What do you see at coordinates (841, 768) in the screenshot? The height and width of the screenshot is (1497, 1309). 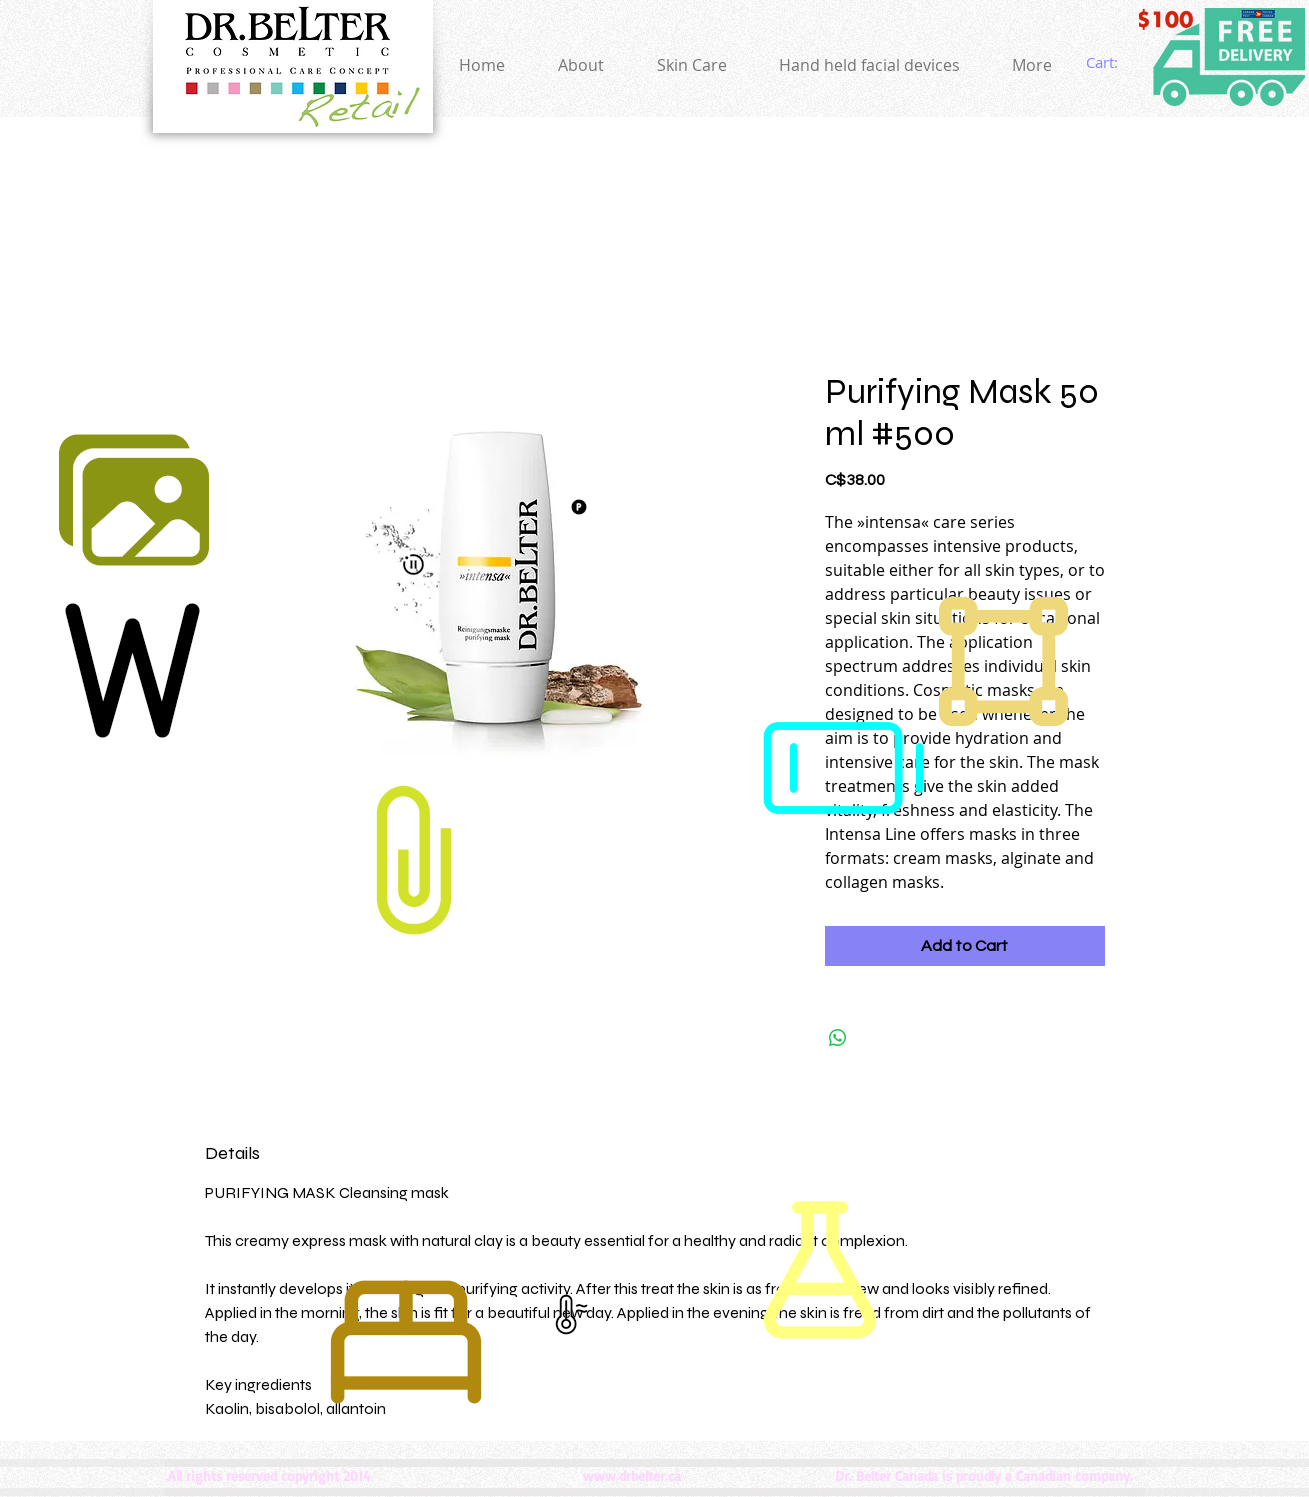 I see `indicates low battery level` at bounding box center [841, 768].